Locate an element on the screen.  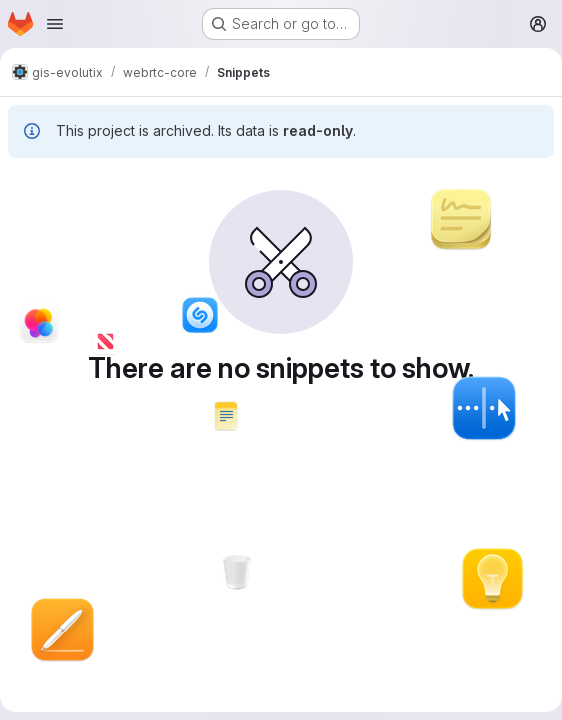
open the Stickies app for quick notes is located at coordinates (461, 219).